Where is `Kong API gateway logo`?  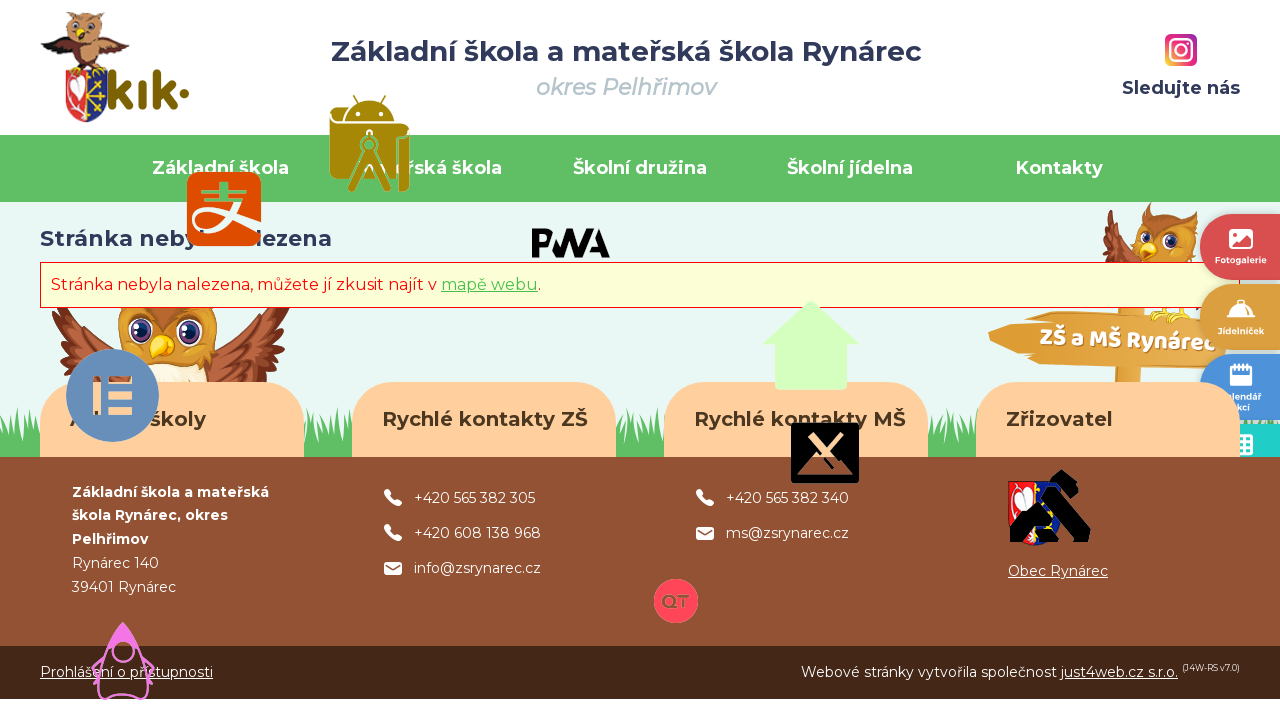
Kong API gateway logo is located at coordinates (1050, 505).